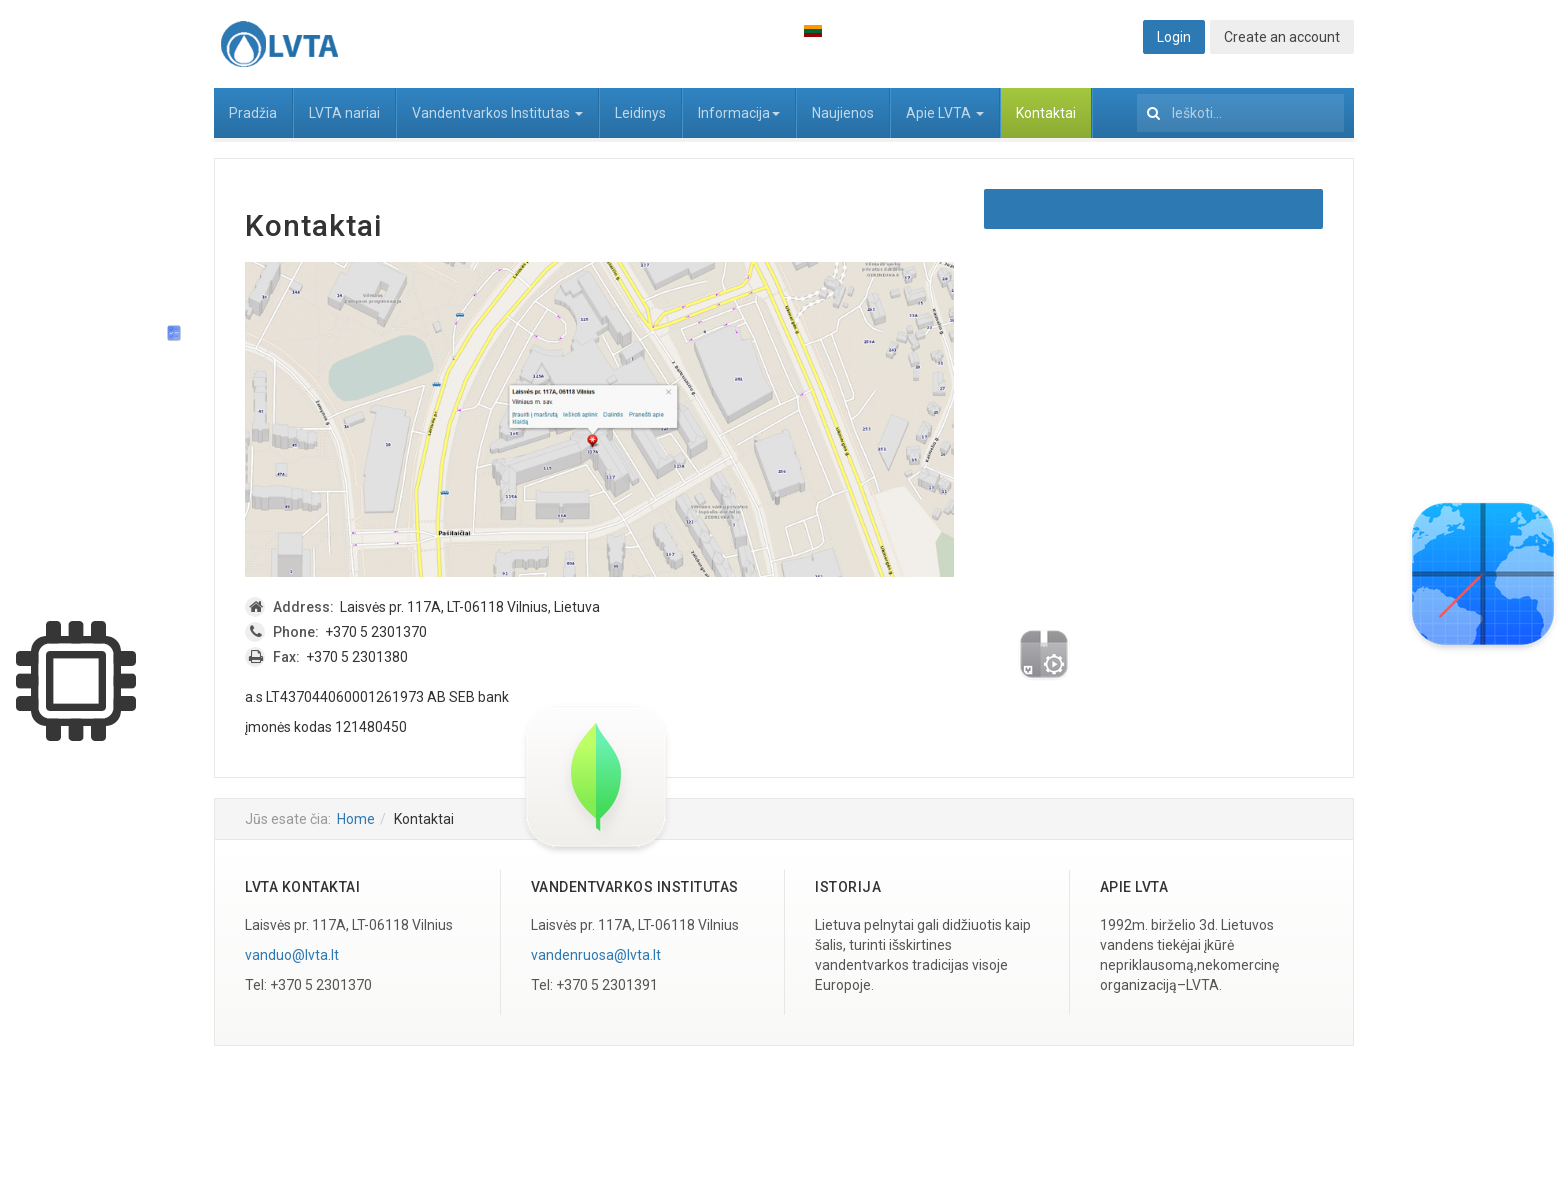  I want to click on open mongodb compass database management app, so click(596, 777).